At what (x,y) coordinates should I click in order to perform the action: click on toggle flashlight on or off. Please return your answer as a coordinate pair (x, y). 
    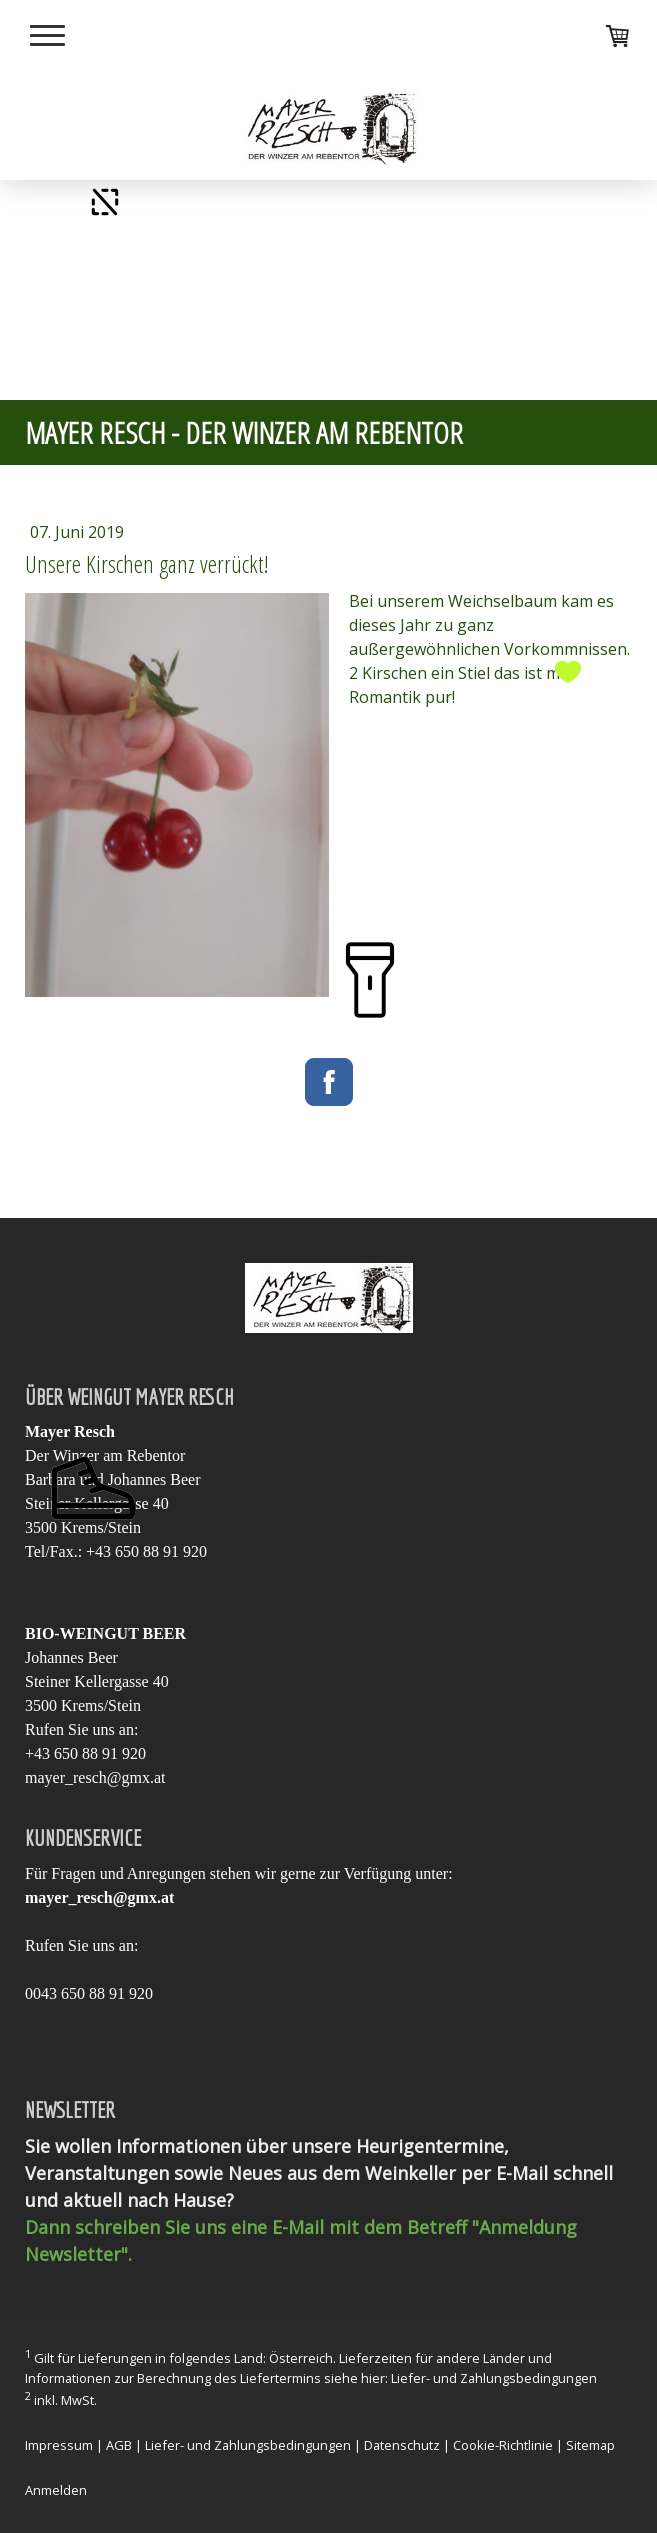
    Looking at the image, I should click on (370, 980).